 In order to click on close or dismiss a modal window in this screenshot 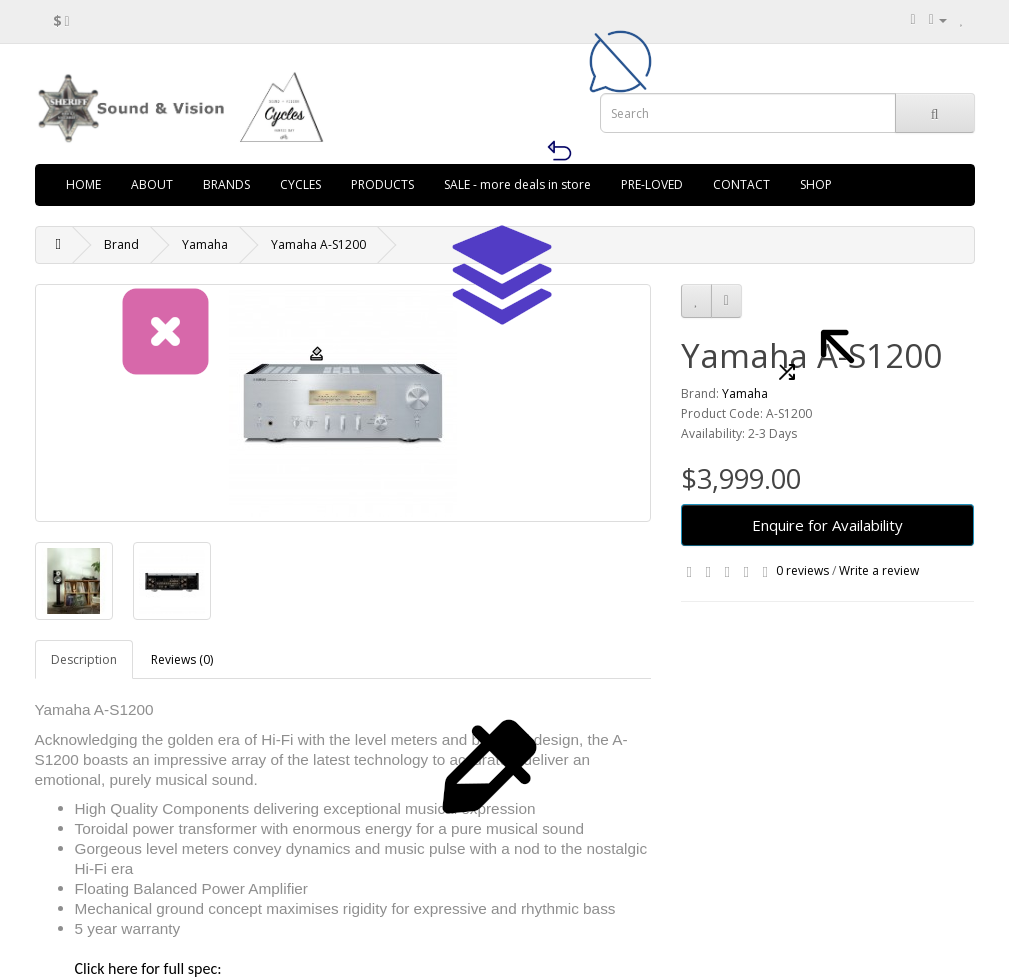, I will do `click(165, 331)`.